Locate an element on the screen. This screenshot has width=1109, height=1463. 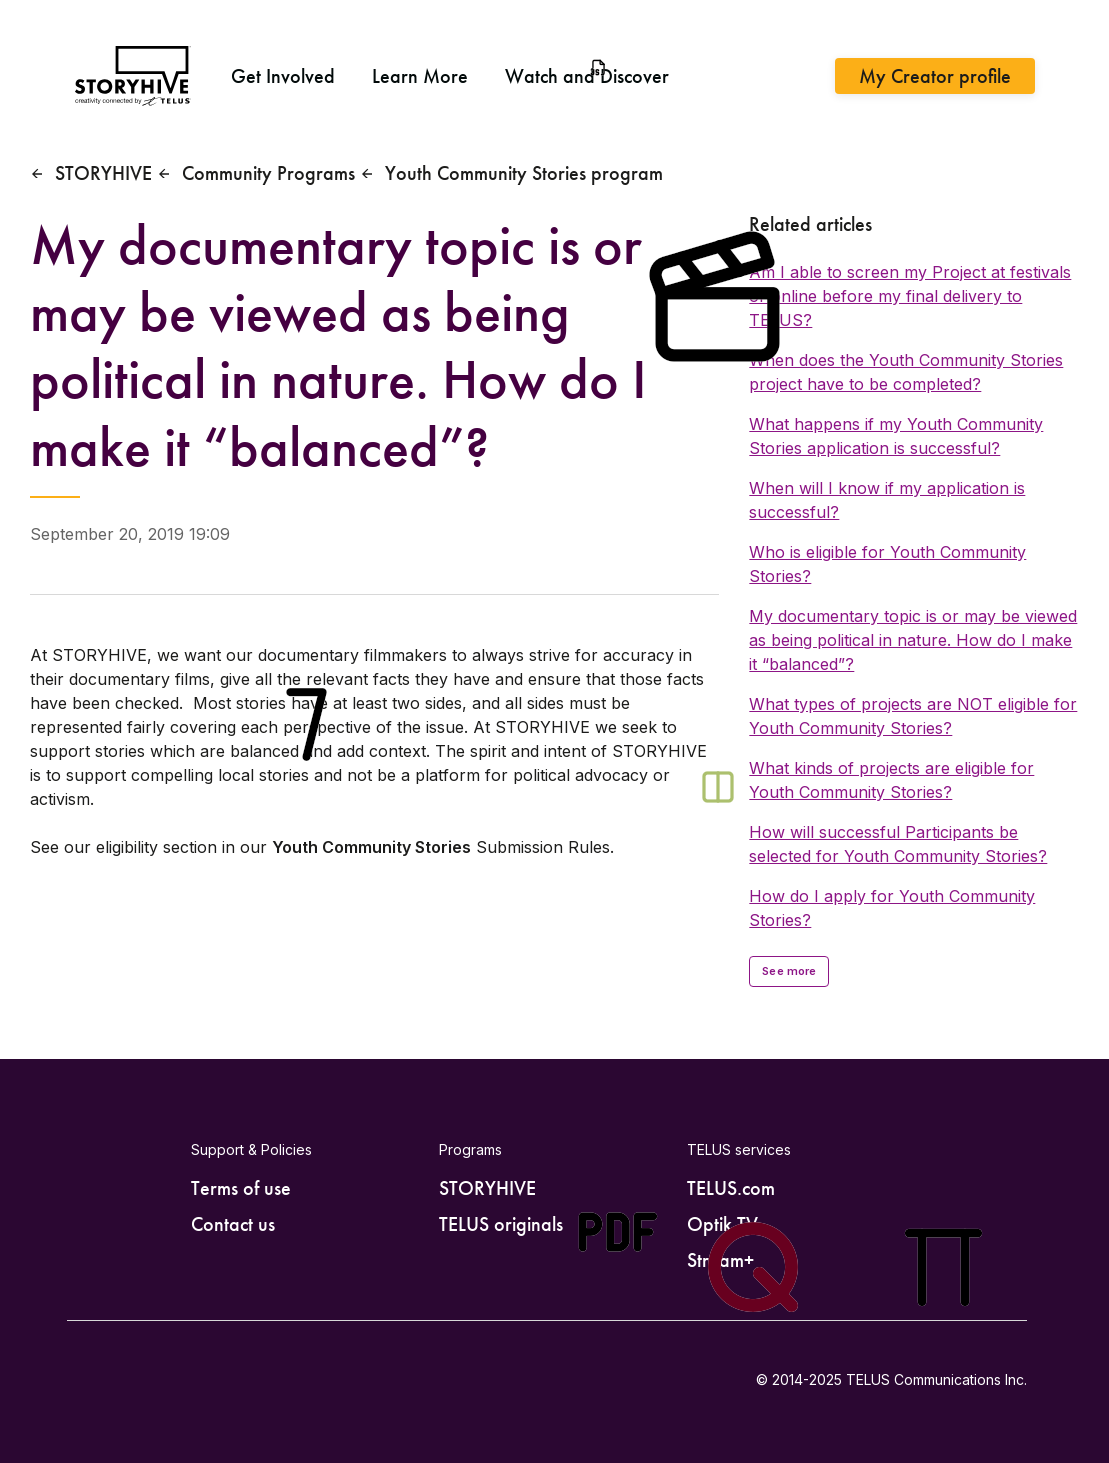
indicates guatemalan quetzal currency is located at coordinates (753, 1267).